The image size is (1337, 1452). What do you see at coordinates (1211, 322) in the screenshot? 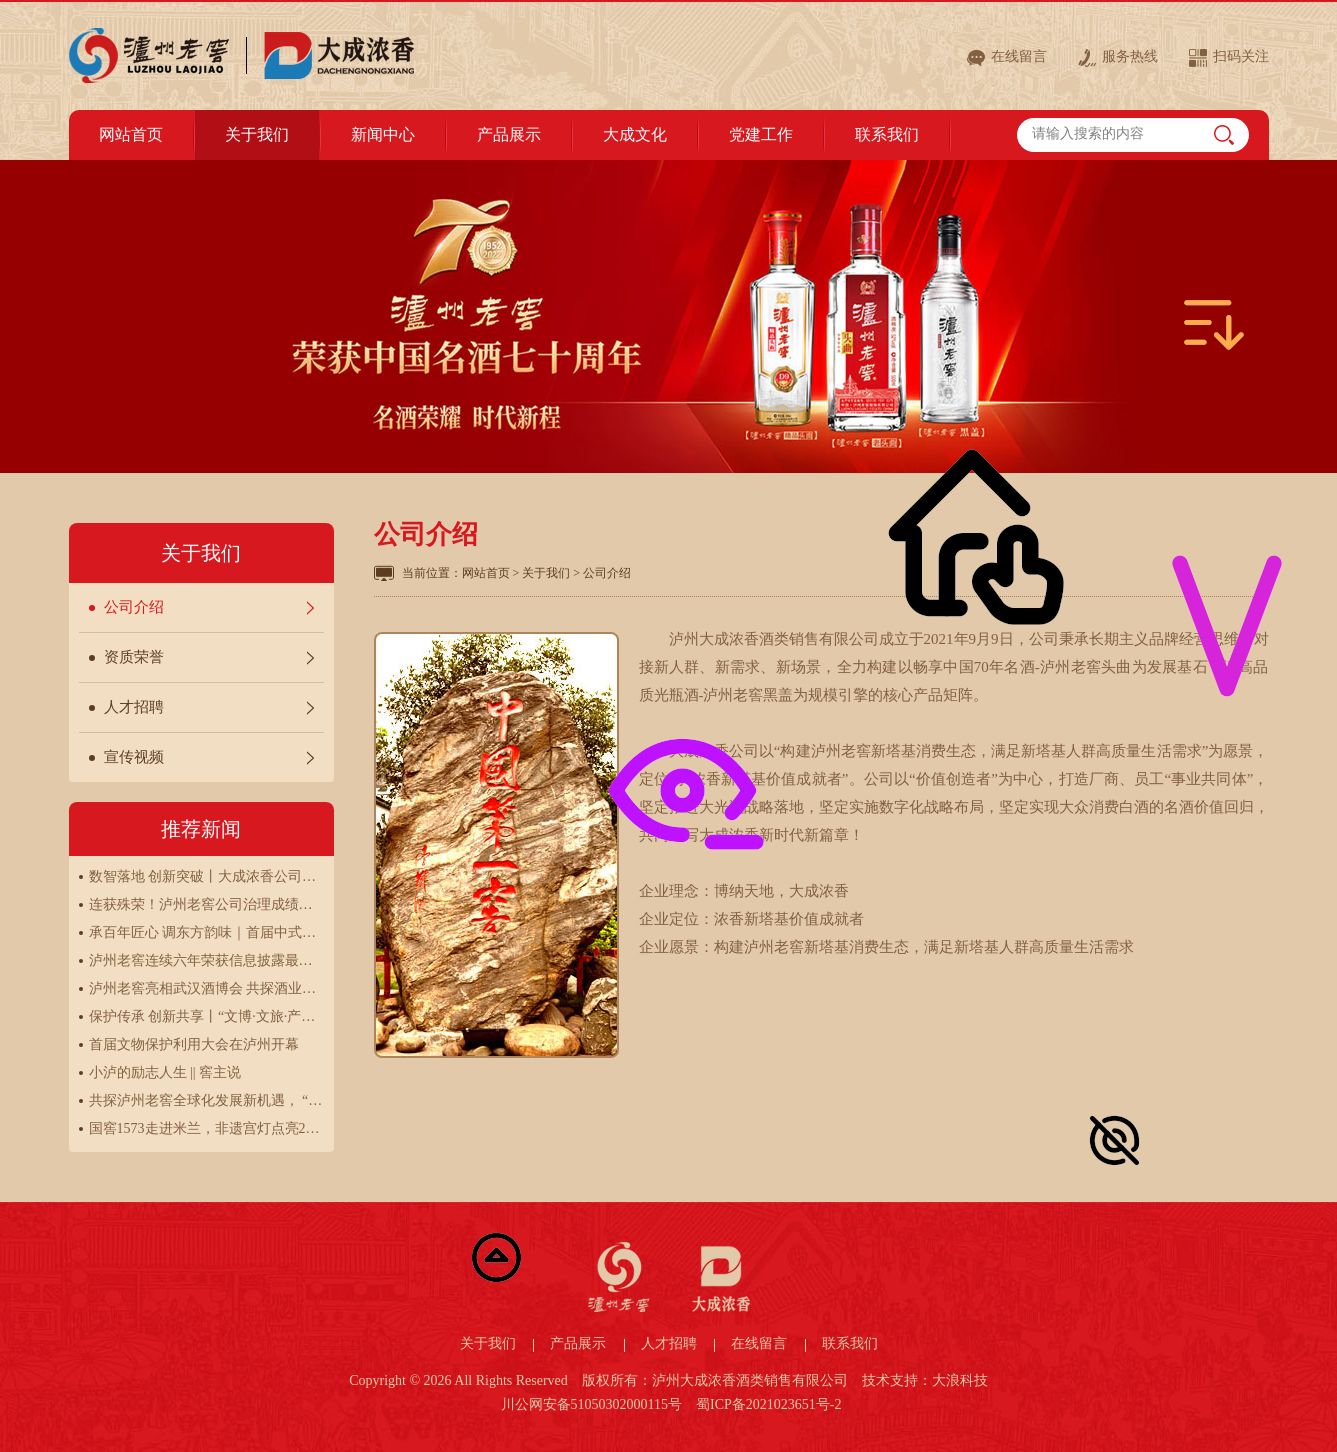
I see `sort items in ascending order` at bounding box center [1211, 322].